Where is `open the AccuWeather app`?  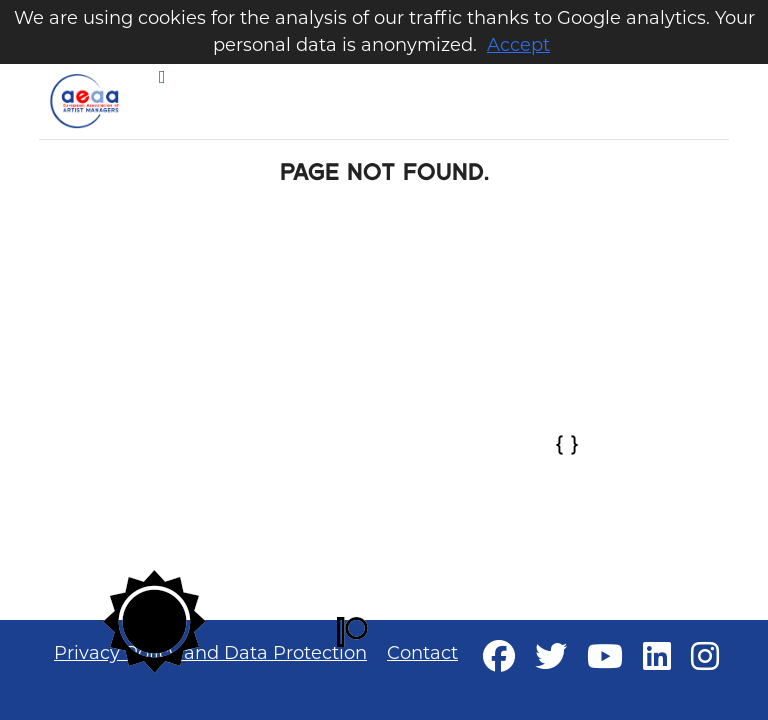 open the AccuWeather app is located at coordinates (154, 621).